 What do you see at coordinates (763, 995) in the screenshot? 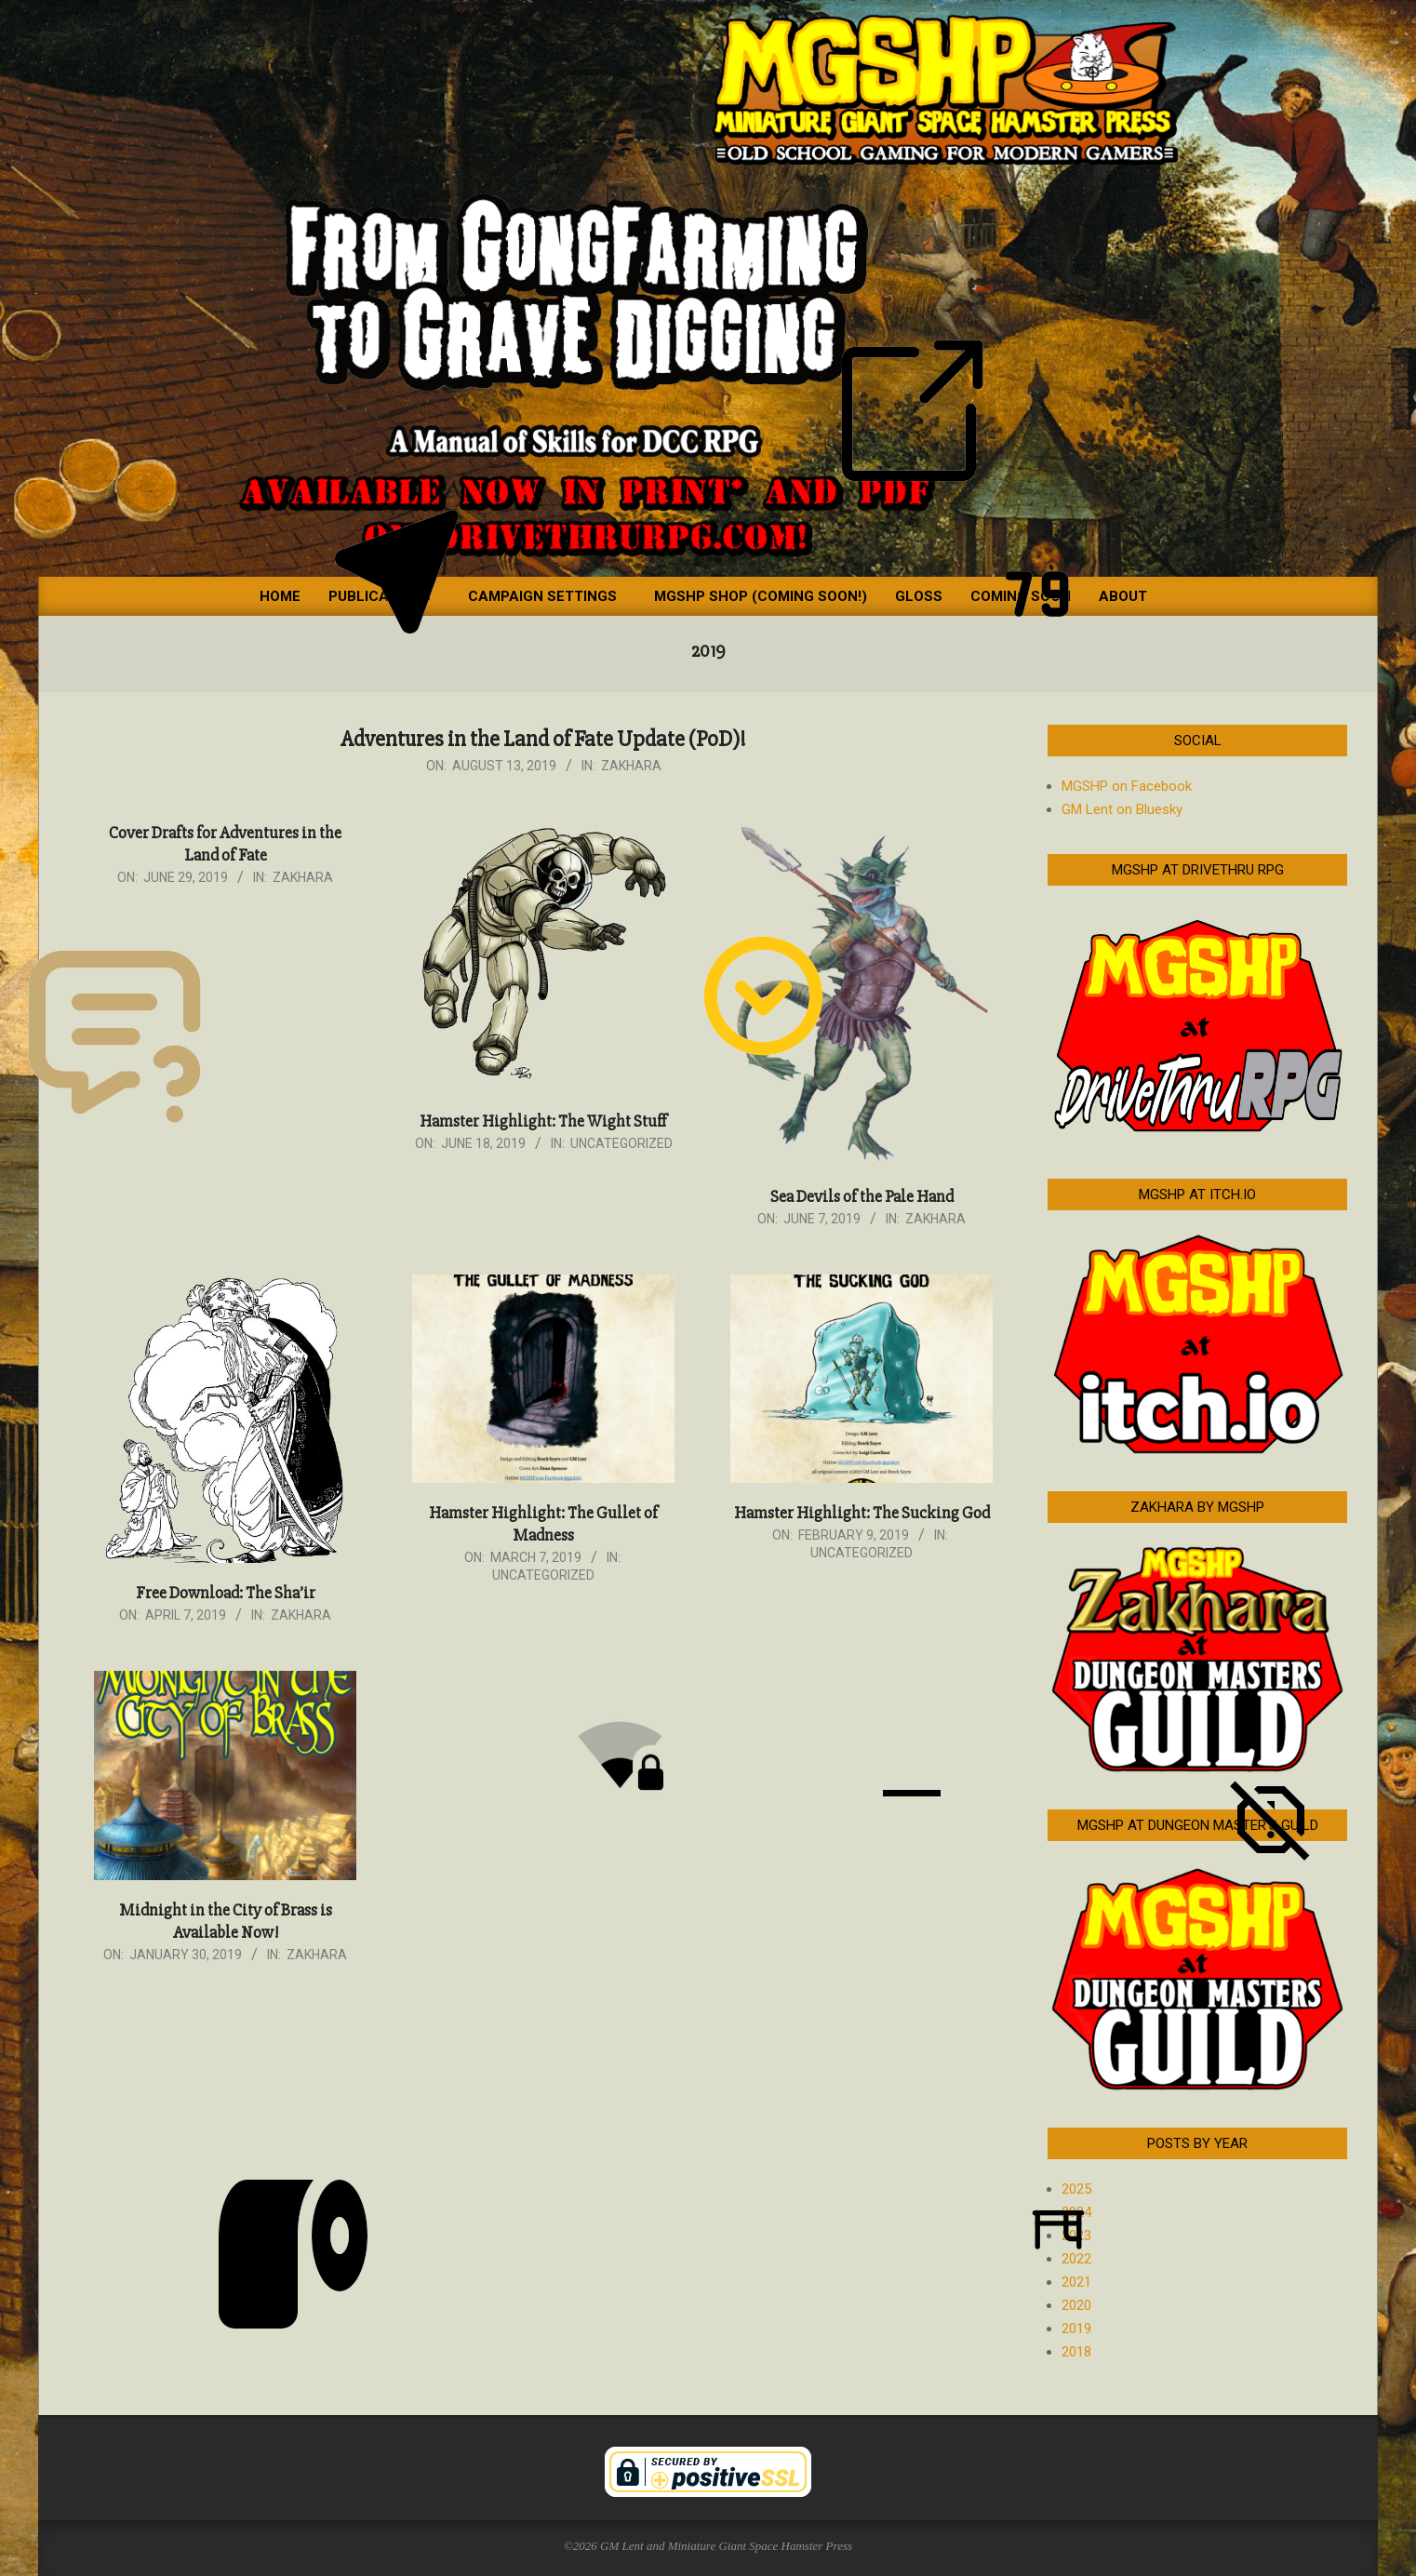
I see `expand dropdown menu or section` at bounding box center [763, 995].